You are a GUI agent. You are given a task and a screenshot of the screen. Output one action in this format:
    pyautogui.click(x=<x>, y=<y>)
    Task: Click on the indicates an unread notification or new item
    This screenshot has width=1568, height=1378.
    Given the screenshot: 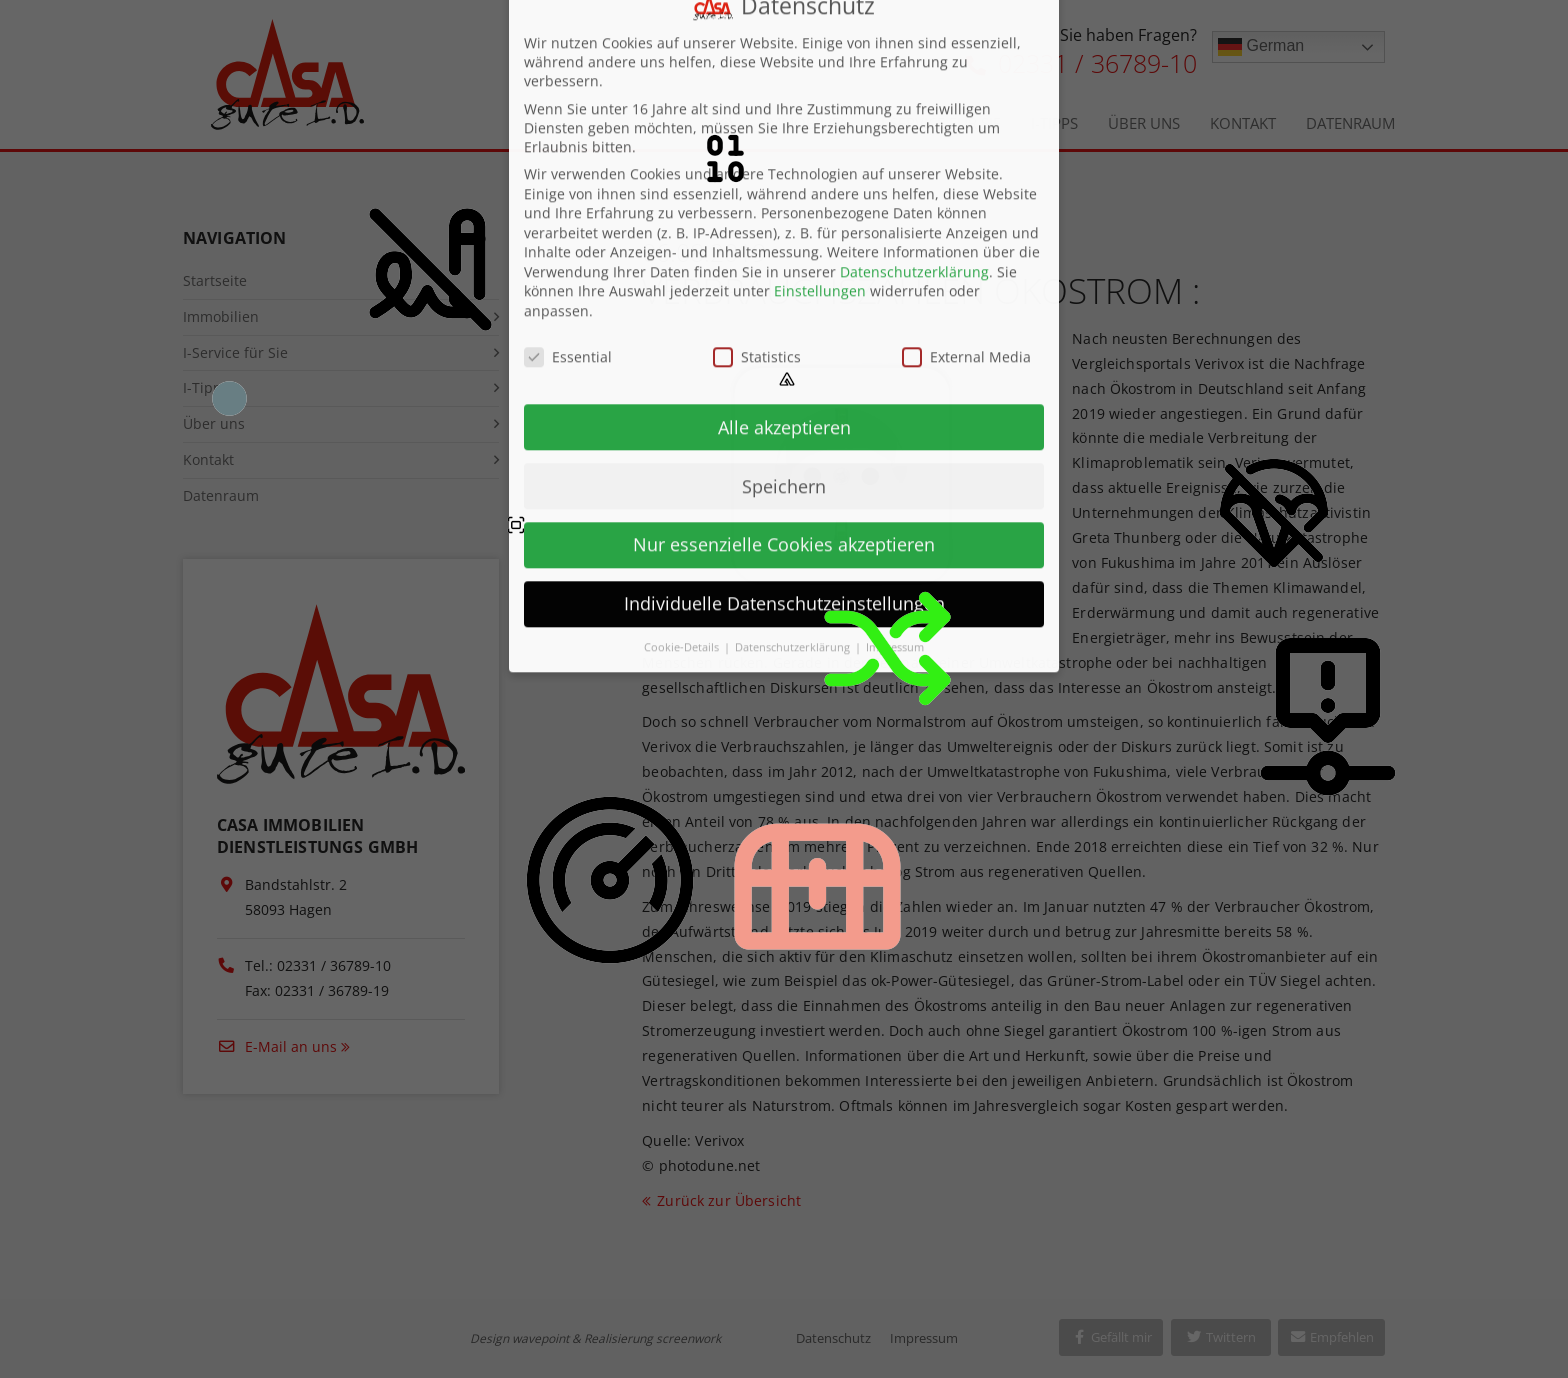 What is the action you would take?
    pyautogui.click(x=229, y=398)
    